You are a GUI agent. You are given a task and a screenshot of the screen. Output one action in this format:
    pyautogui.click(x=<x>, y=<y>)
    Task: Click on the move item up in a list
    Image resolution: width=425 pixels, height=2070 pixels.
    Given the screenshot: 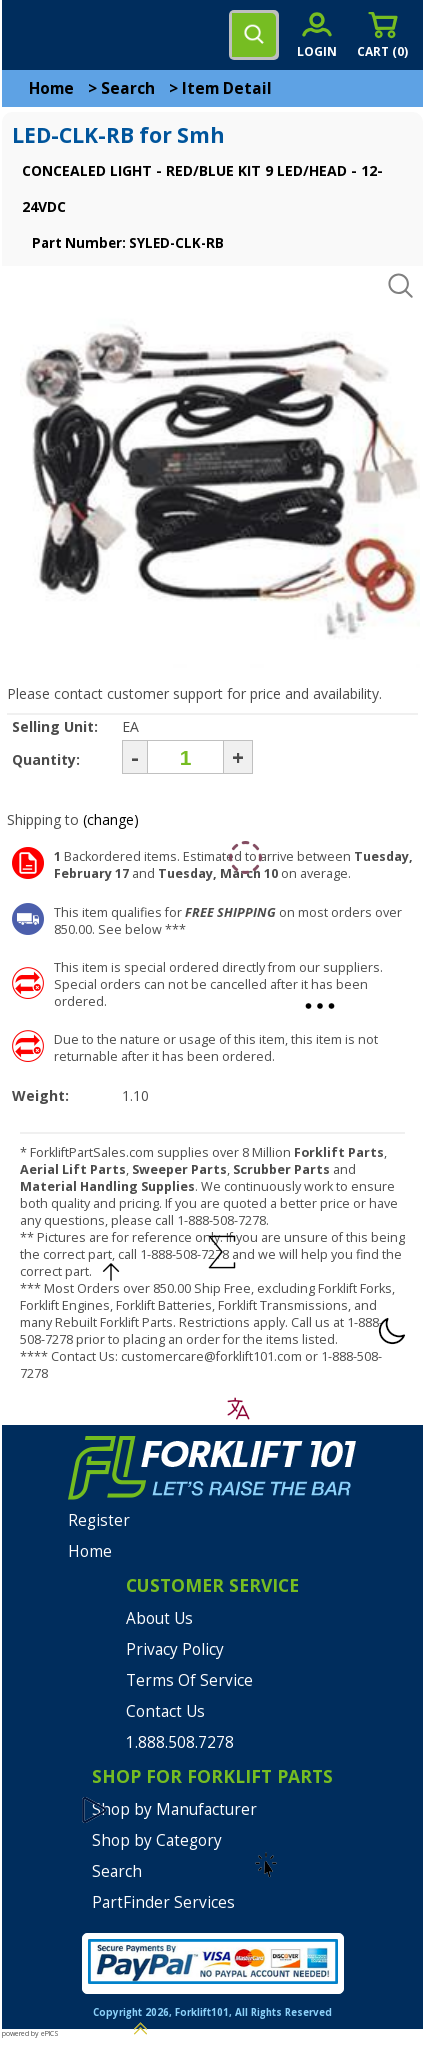 What is the action you would take?
    pyautogui.click(x=111, y=1272)
    